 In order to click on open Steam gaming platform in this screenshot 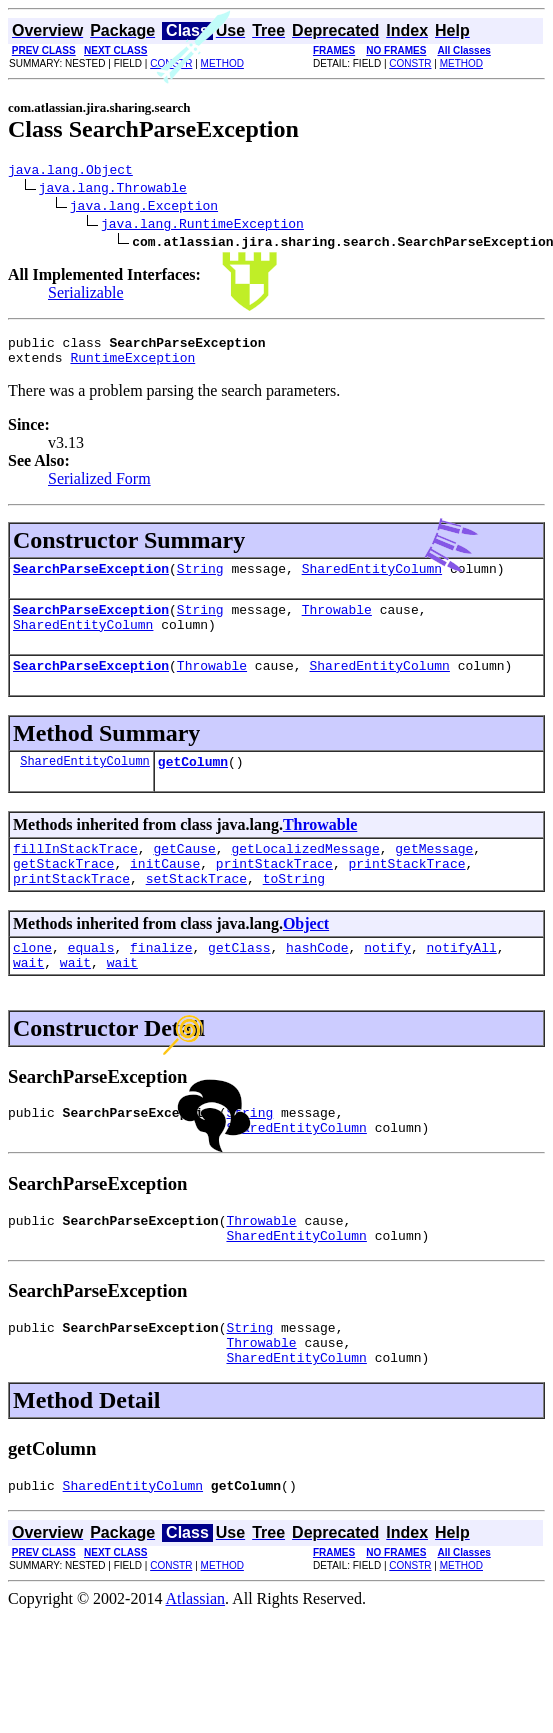, I will do `click(214, 1116)`.